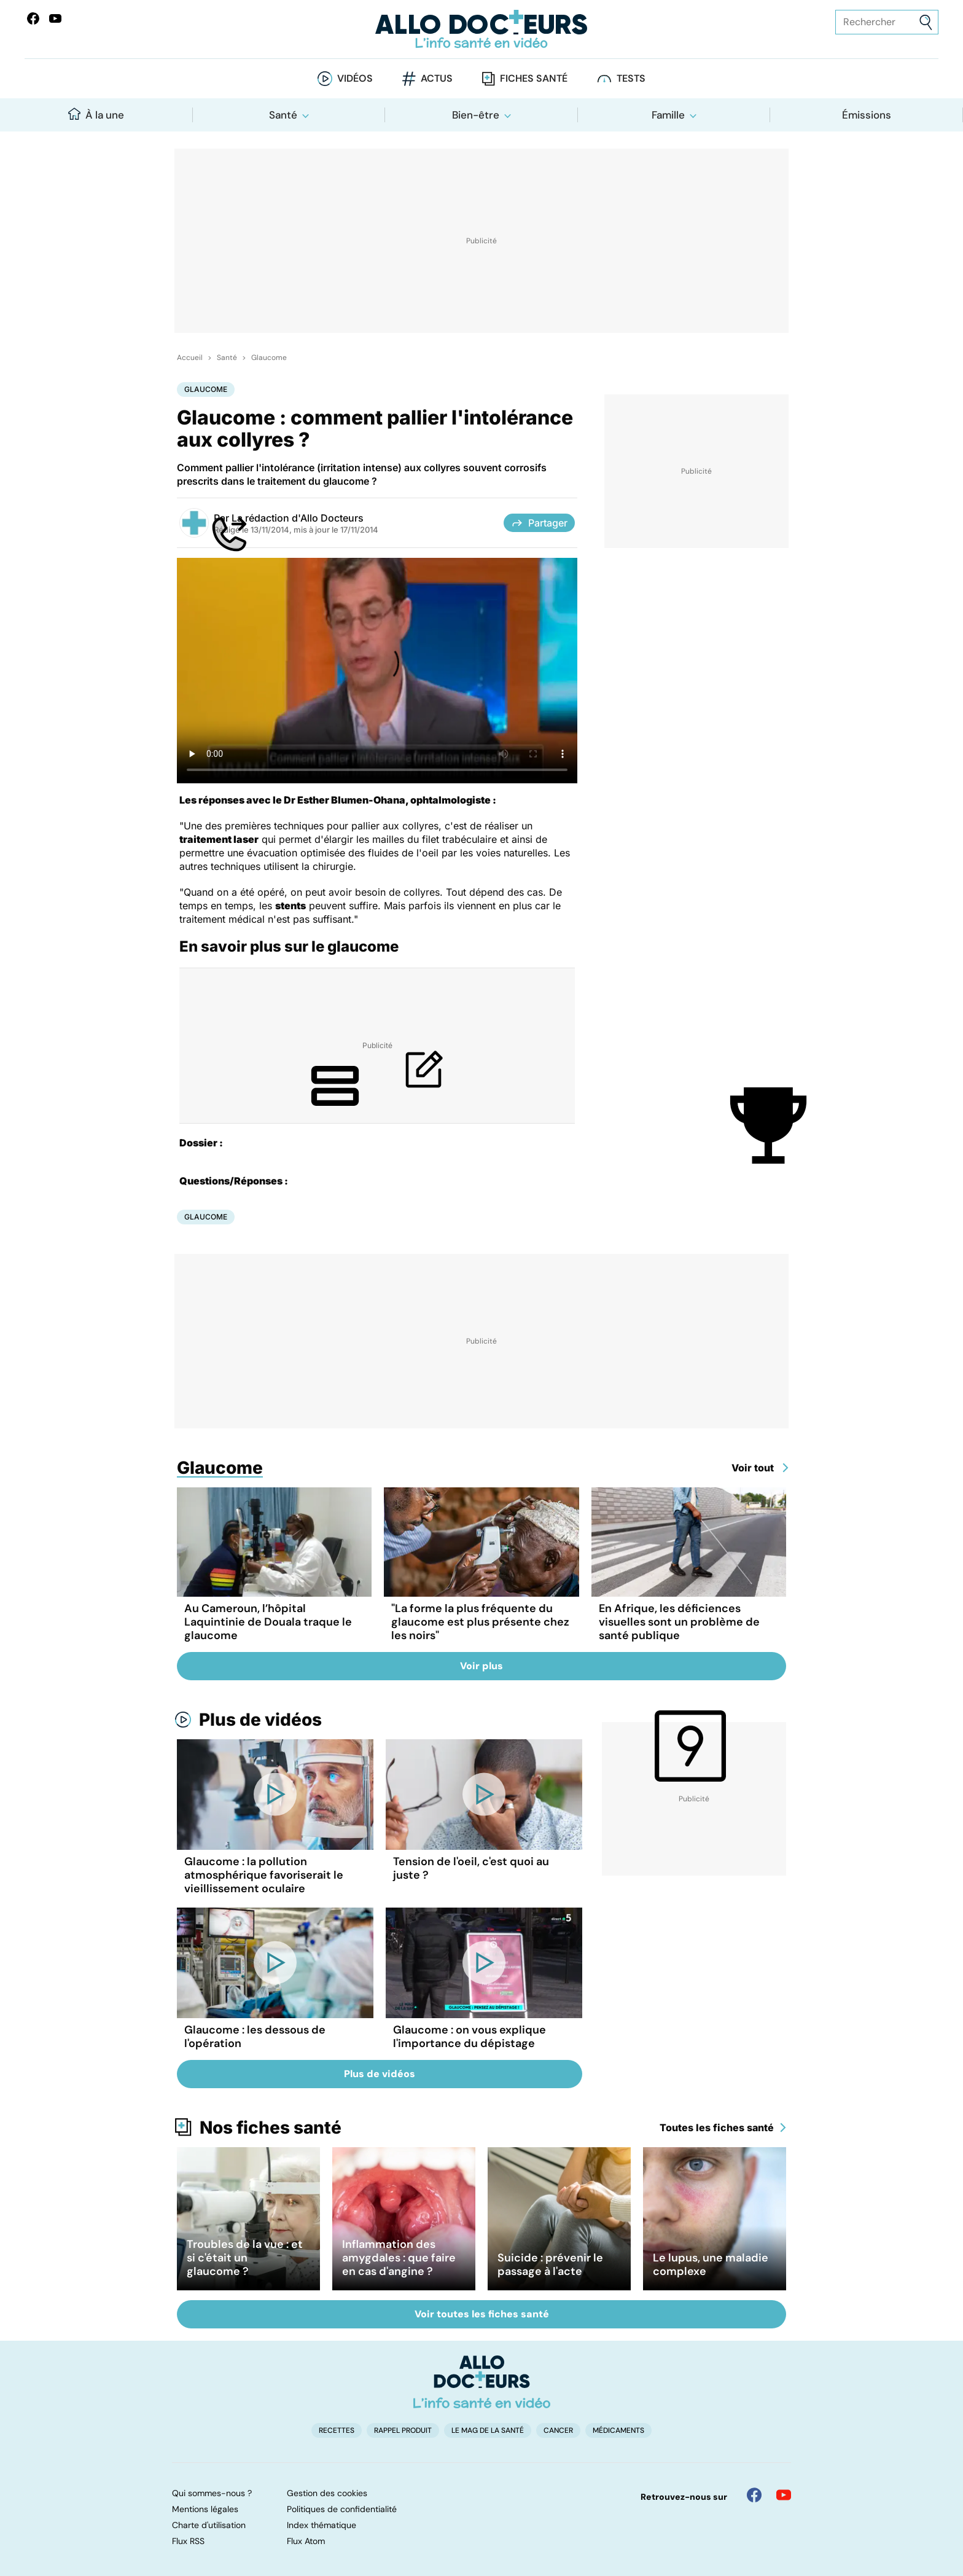  What do you see at coordinates (335, 1086) in the screenshot?
I see `switch to row view layout` at bounding box center [335, 1086].